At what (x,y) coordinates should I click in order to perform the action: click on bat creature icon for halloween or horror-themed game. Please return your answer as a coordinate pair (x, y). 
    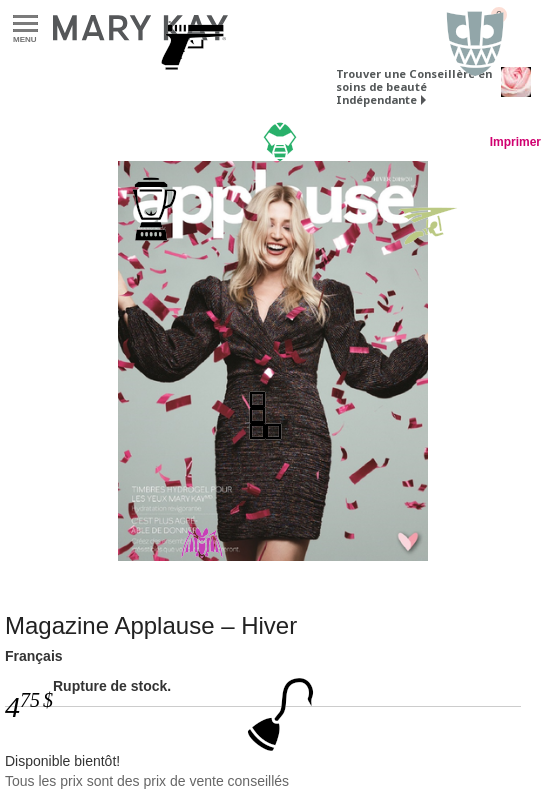
    Looking at the image, I should click on (202, 543).